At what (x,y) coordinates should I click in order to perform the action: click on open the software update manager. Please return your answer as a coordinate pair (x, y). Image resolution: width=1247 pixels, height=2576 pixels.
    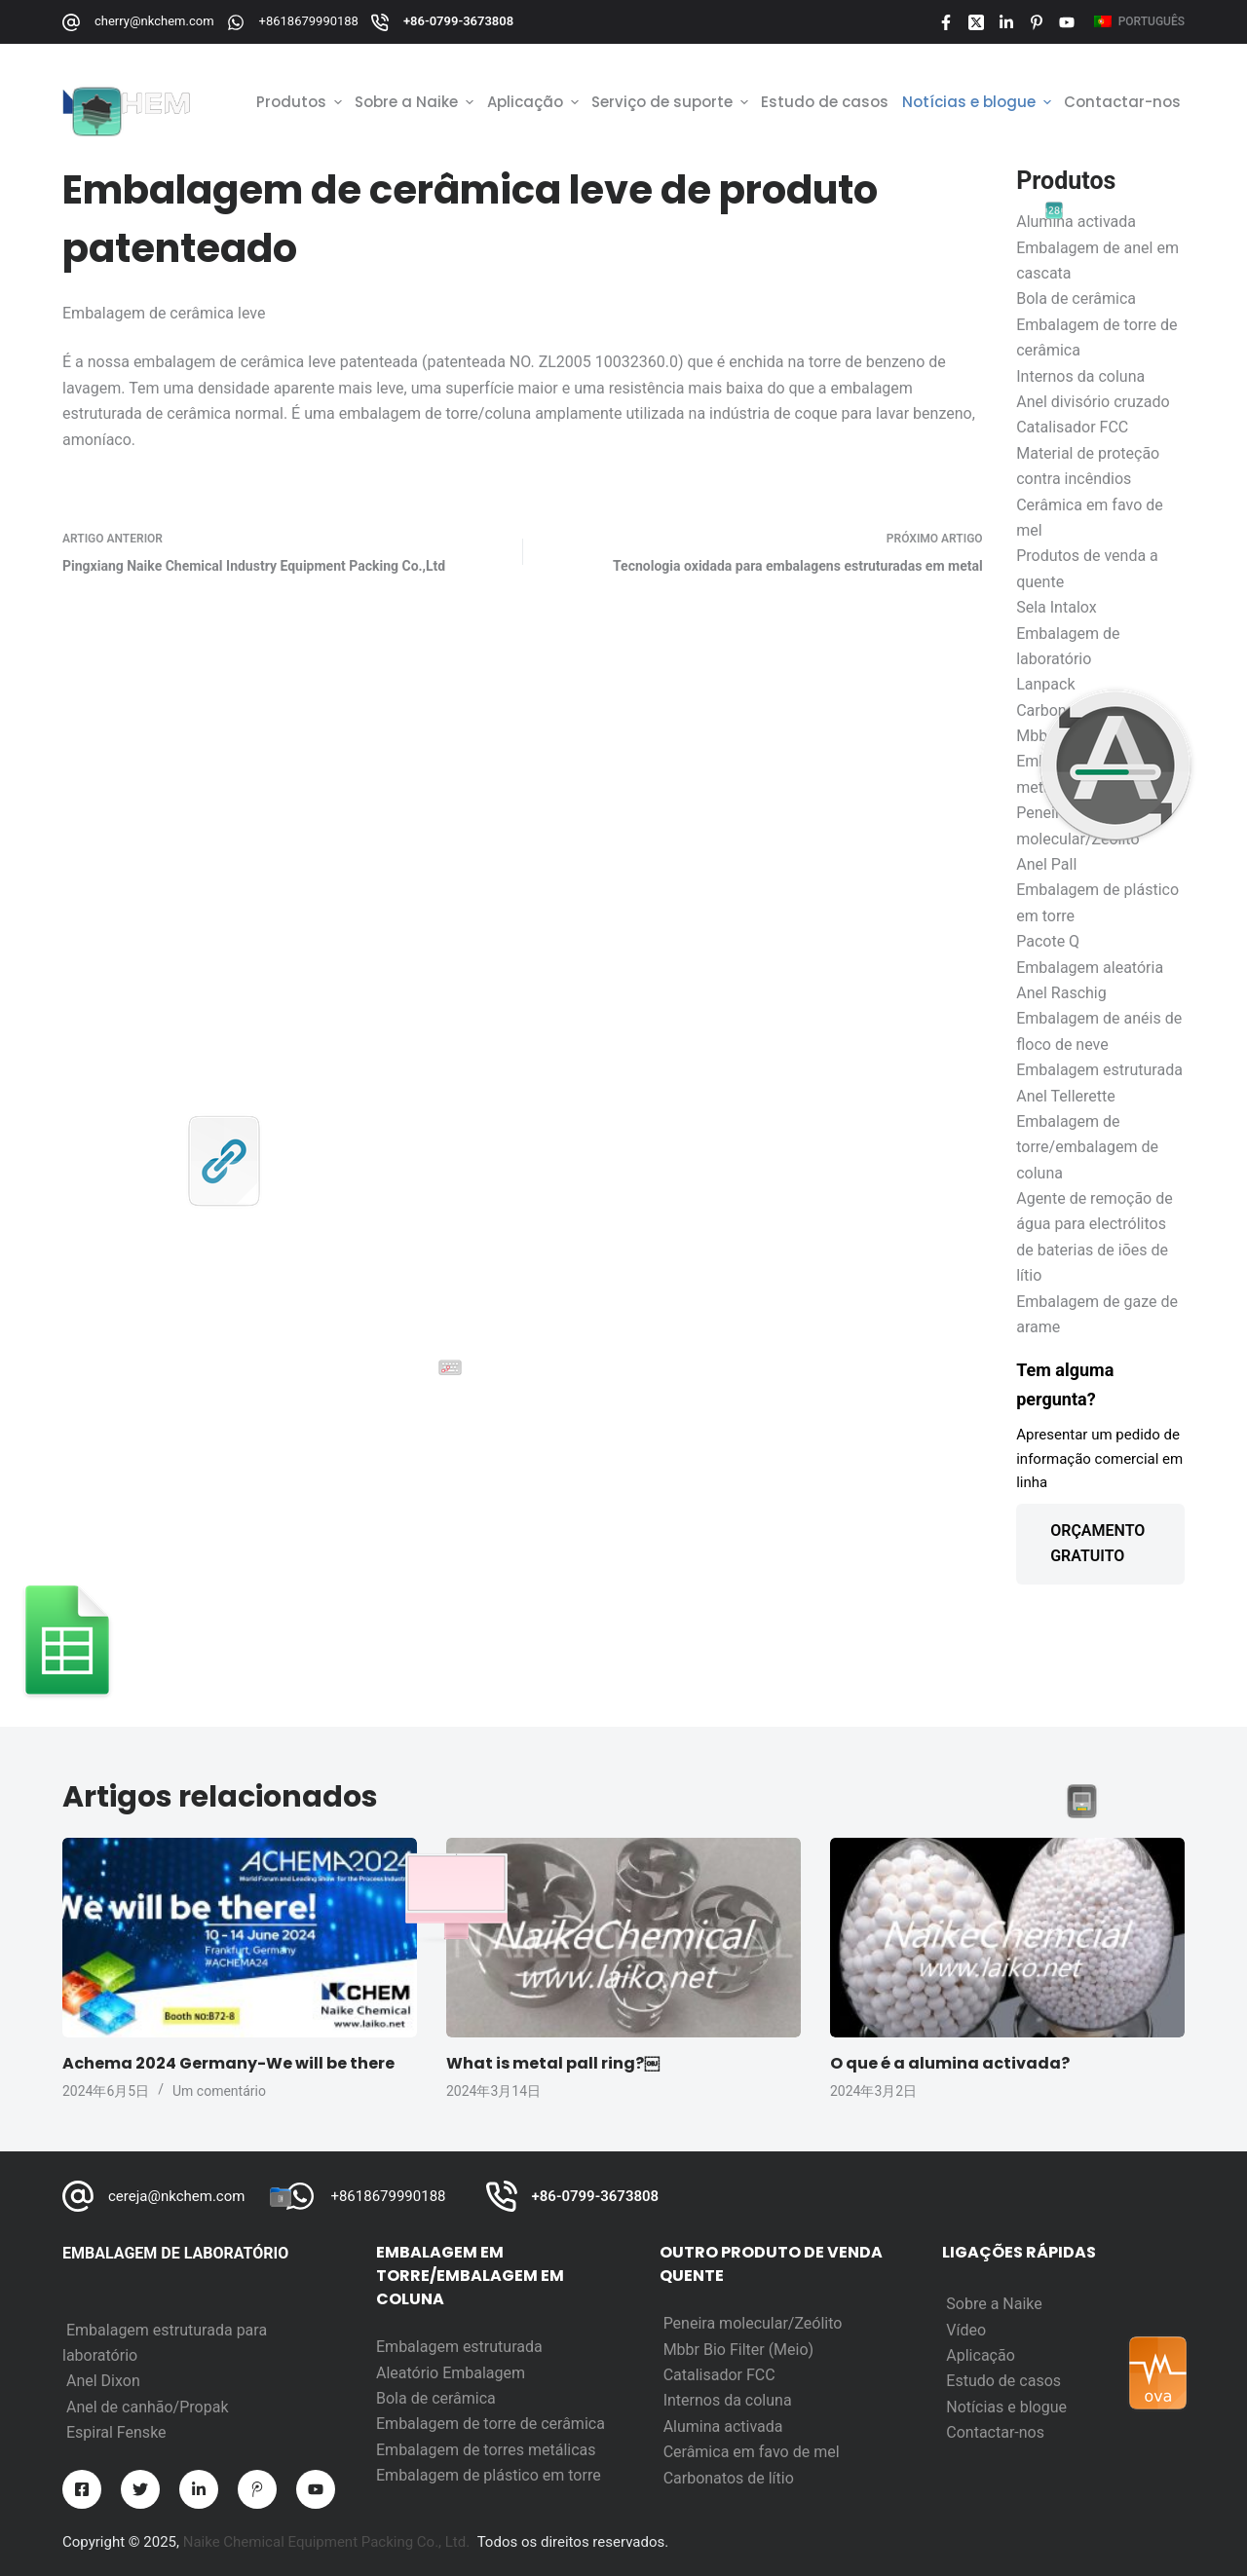
    Looking at the image, I should click on (1115, 765).